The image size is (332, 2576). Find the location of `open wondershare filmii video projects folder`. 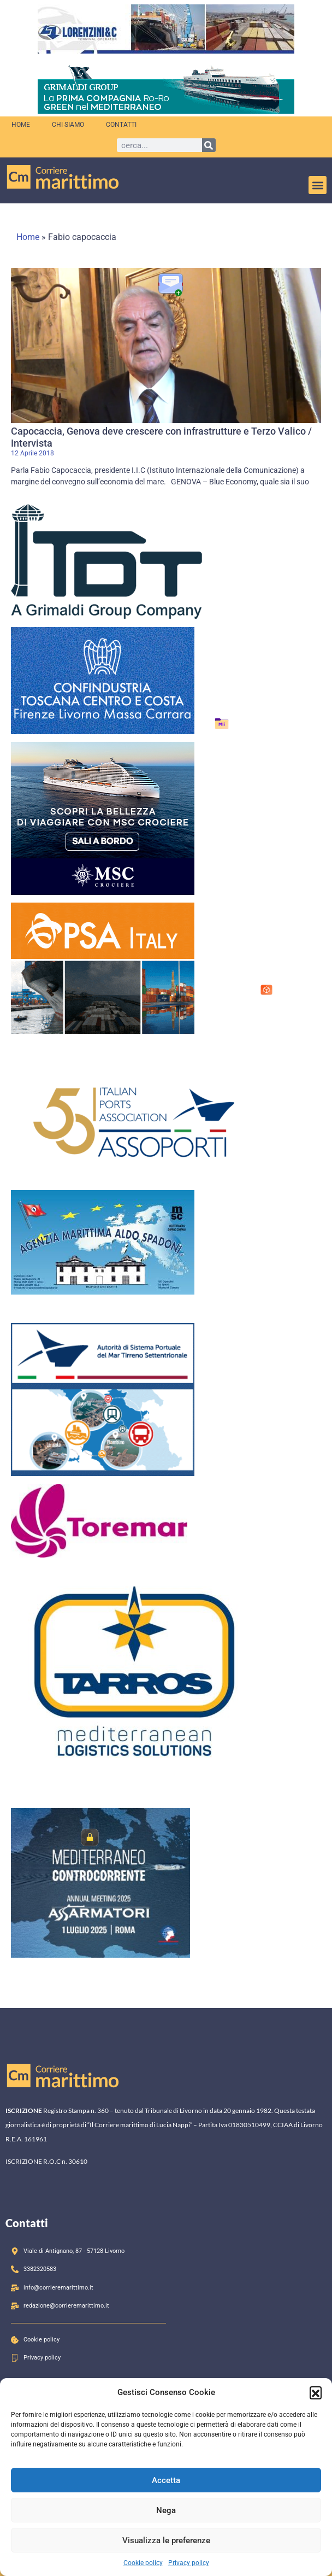

open wondershare filmii video projects folder is located at coordinates (222, 724).